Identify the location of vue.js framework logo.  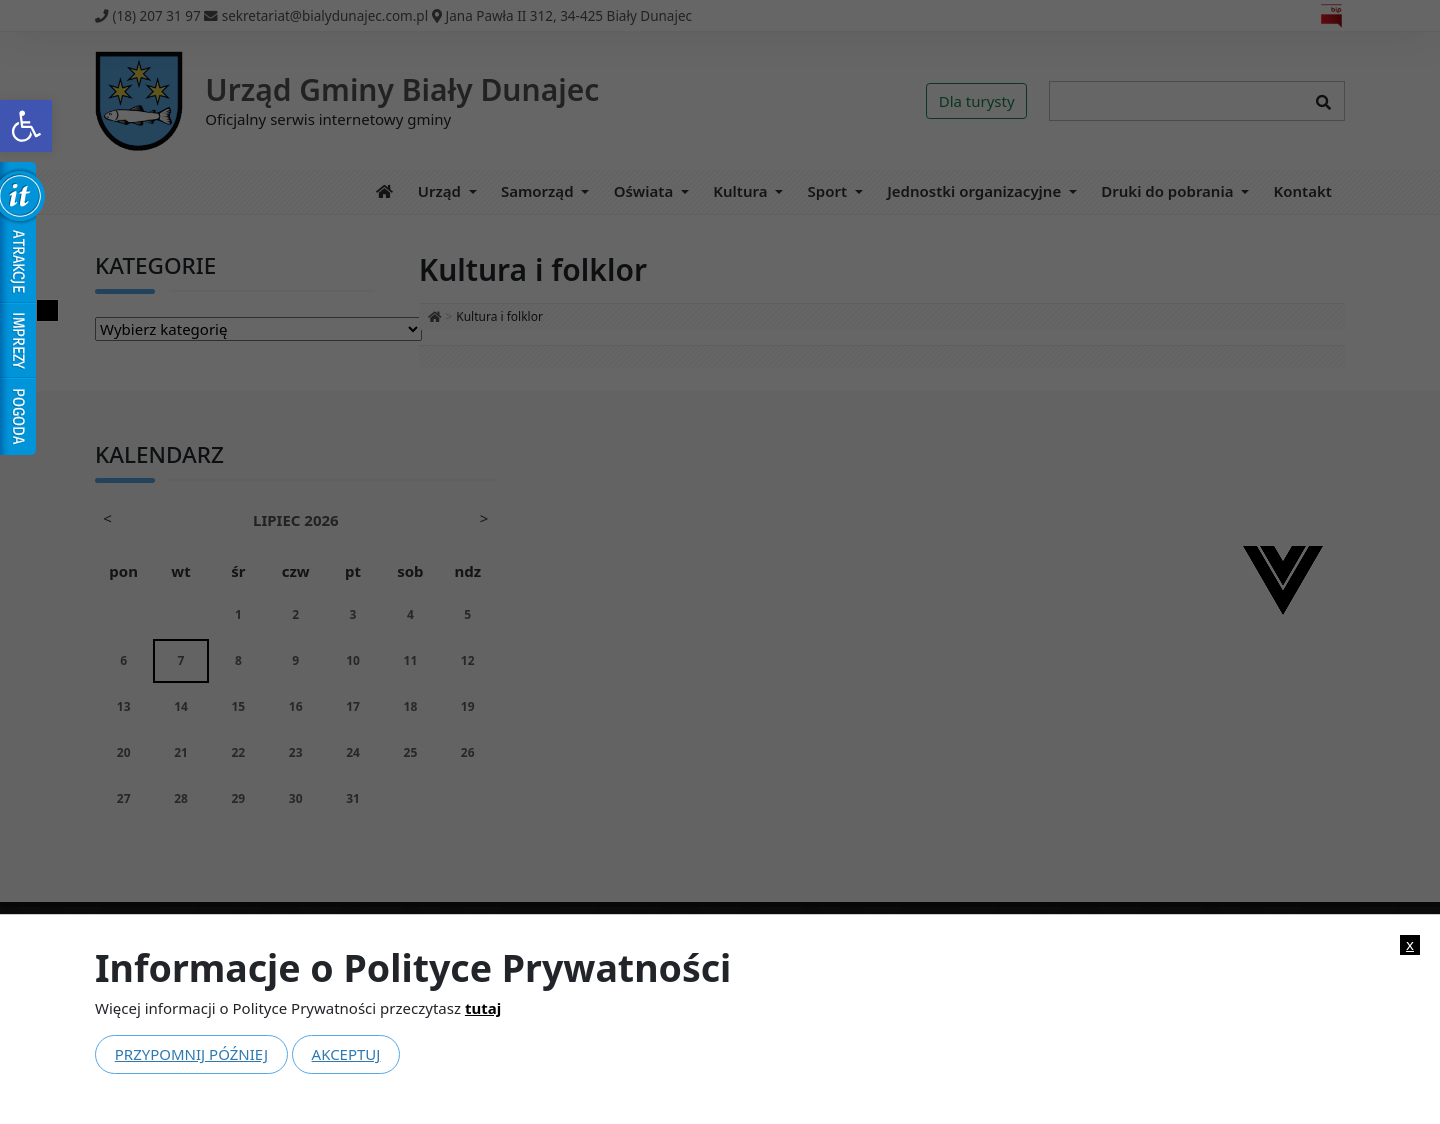
(1283, 579).